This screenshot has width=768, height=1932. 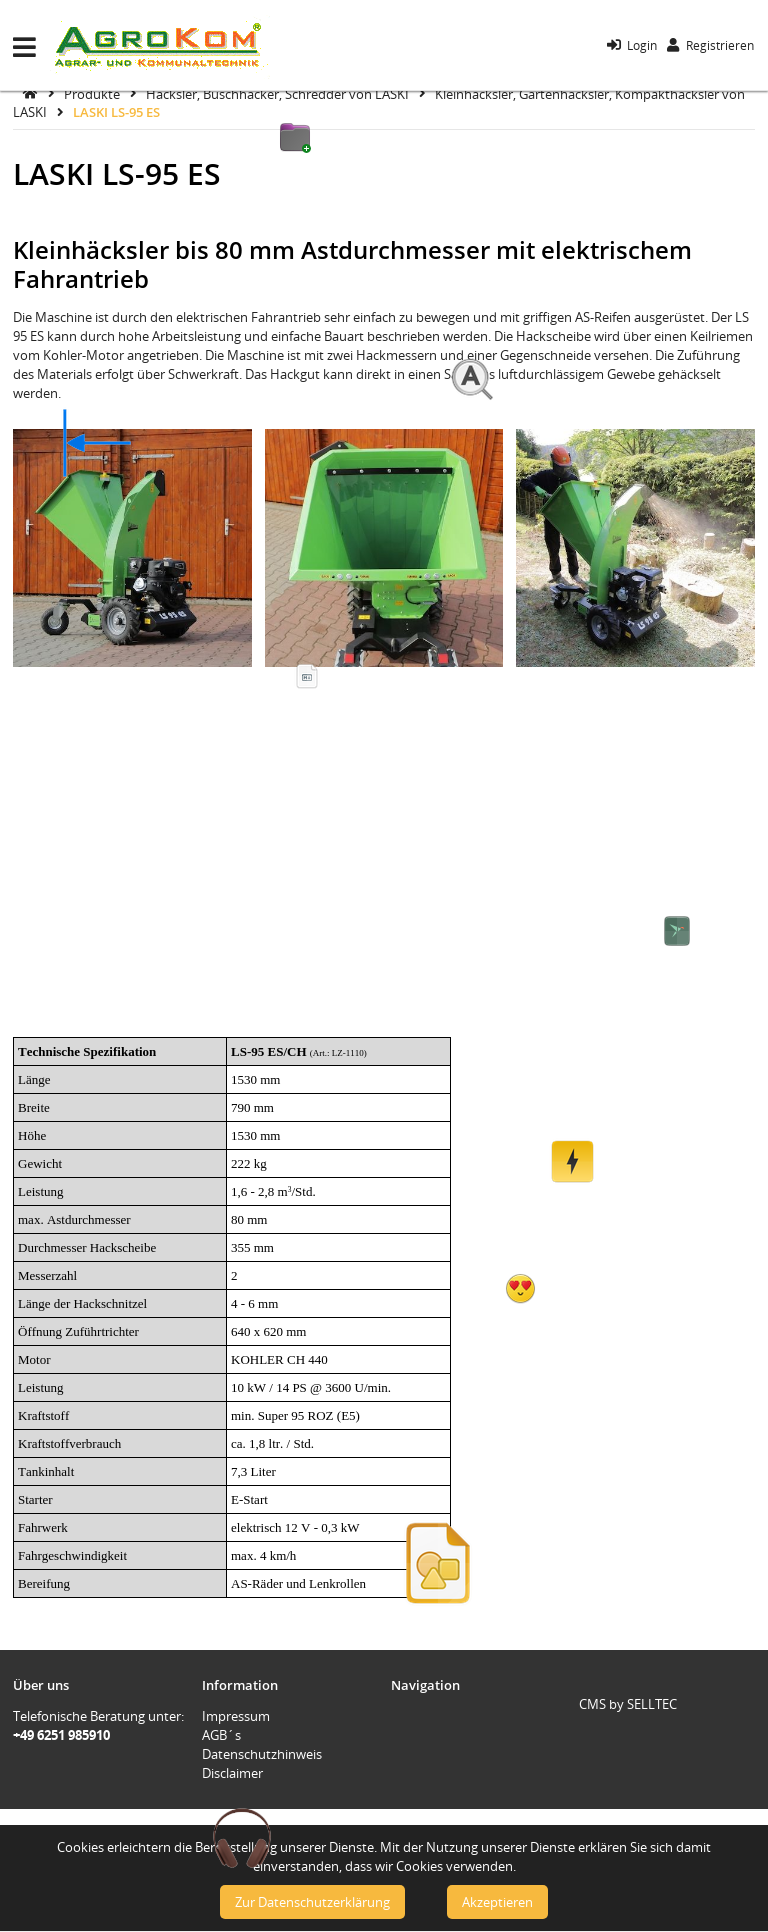 I want to click on create a new folder, so click(x=295, y=137).